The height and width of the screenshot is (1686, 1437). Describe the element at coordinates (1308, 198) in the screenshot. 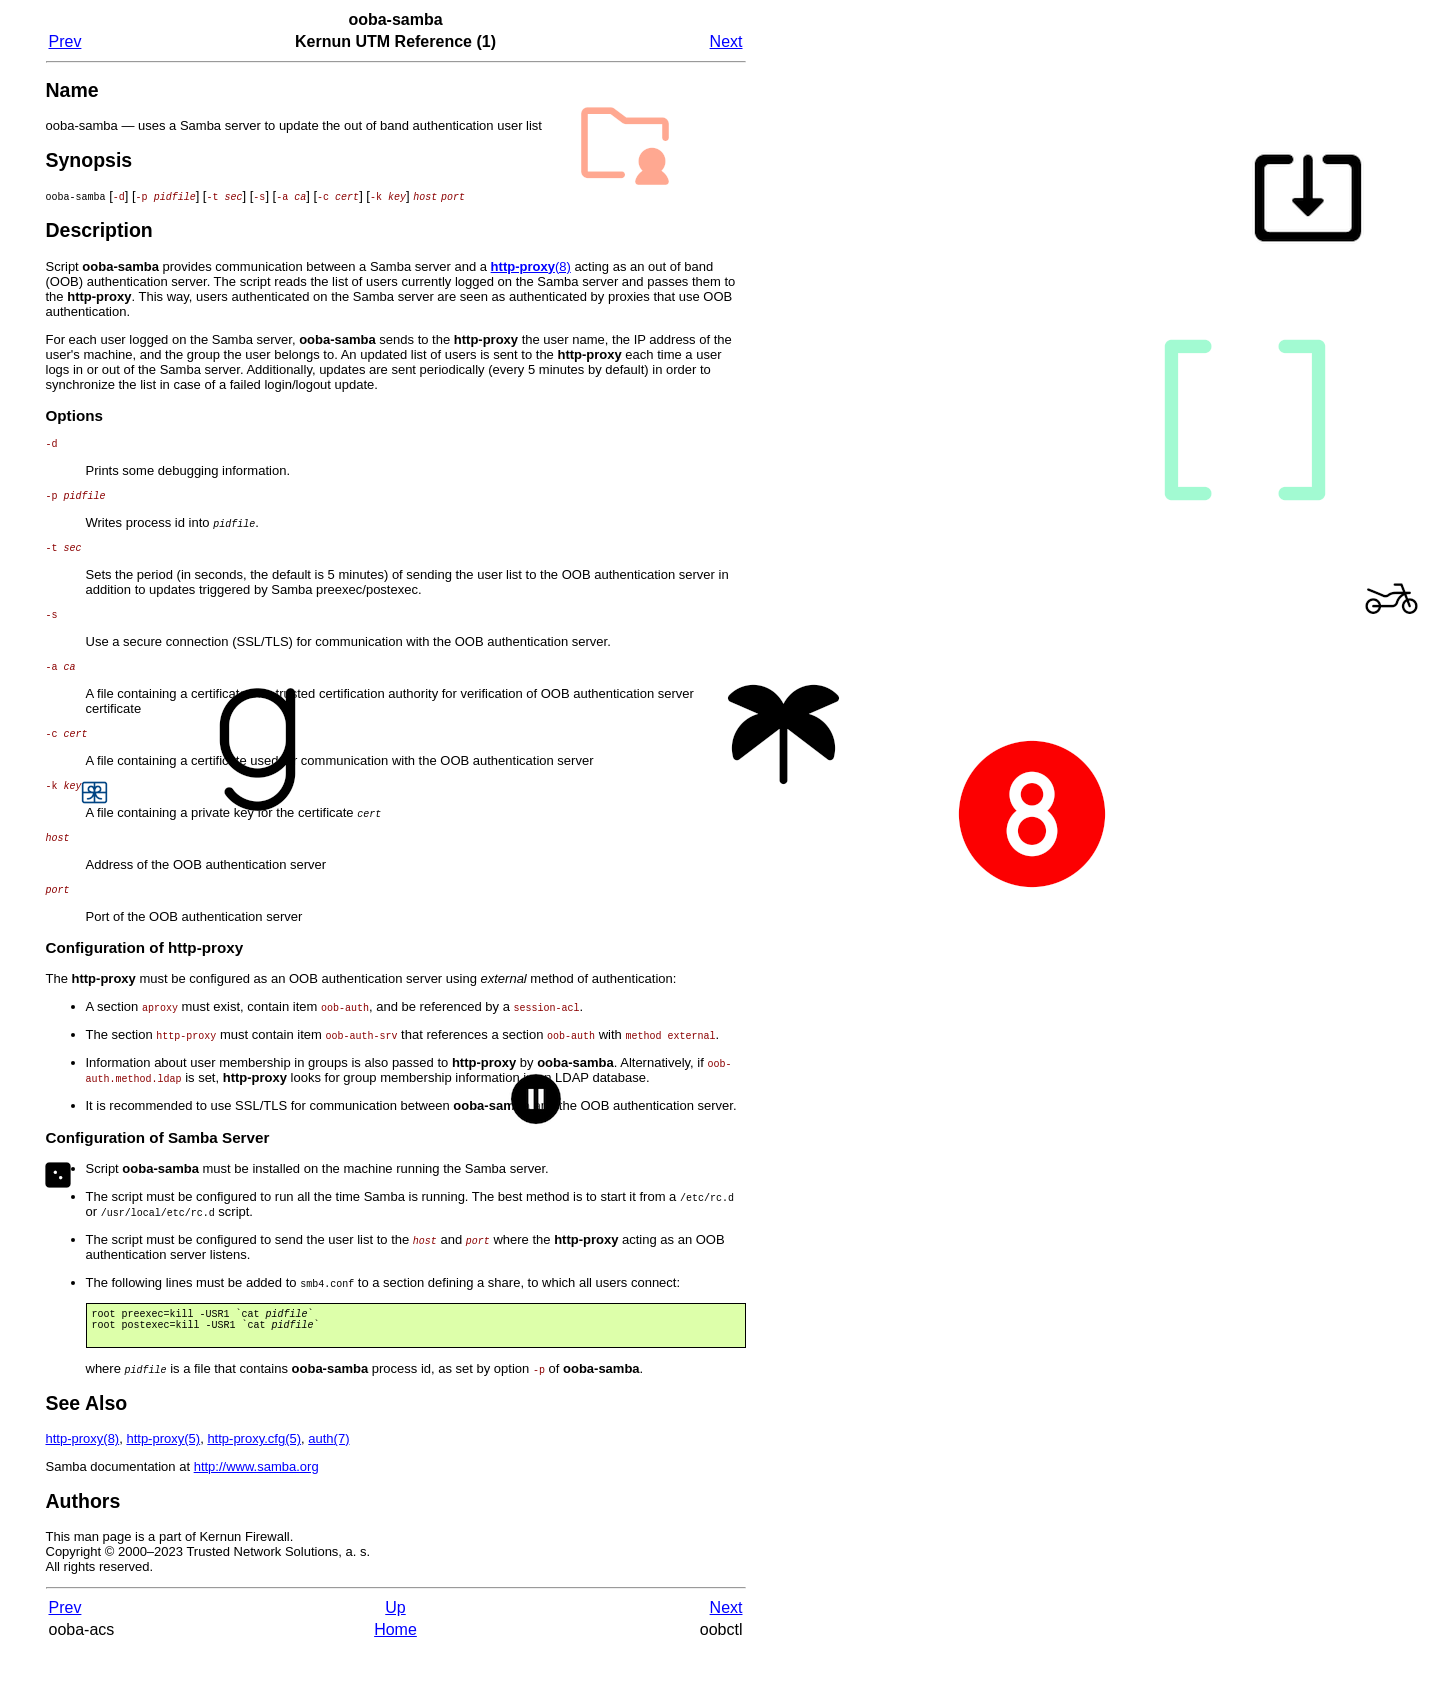

I see `download a system update` at that location.